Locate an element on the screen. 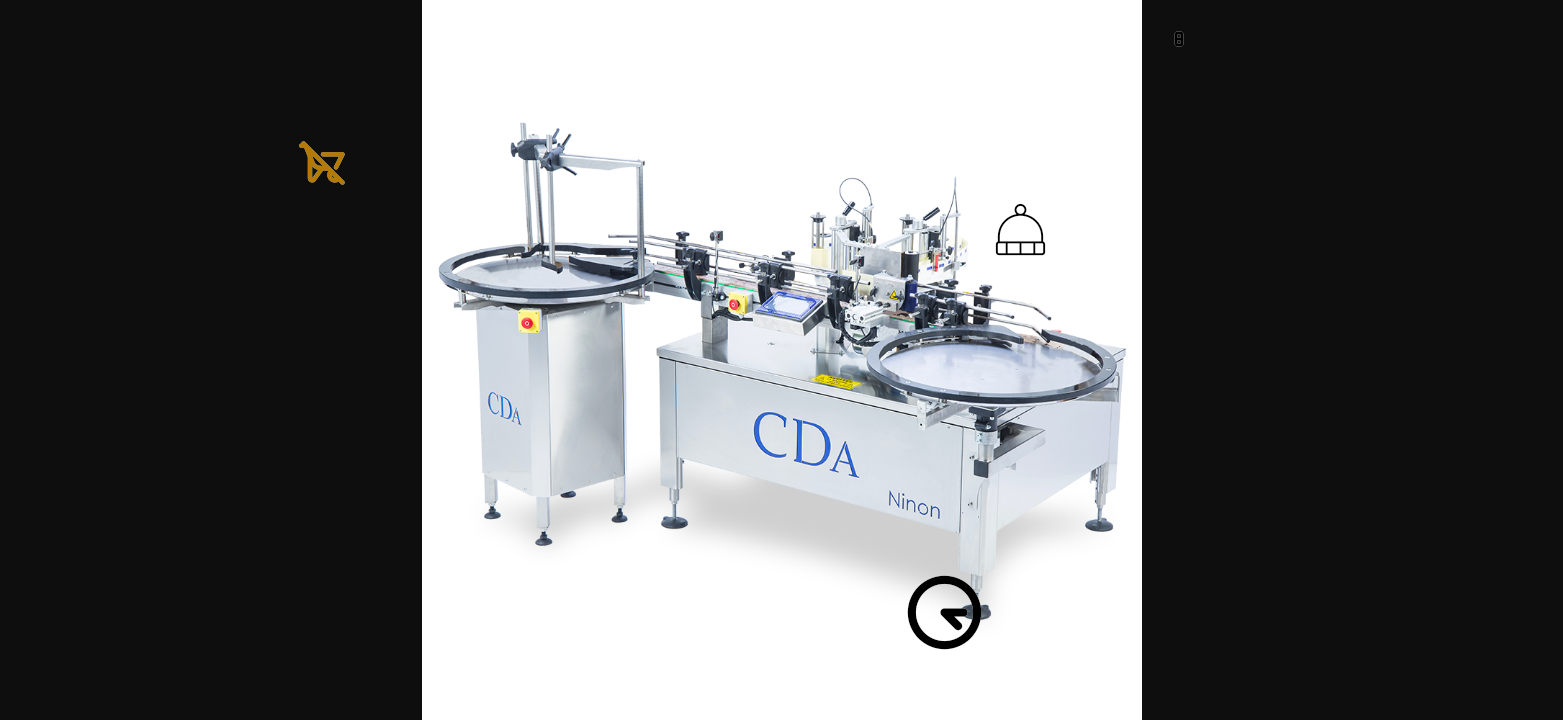 The height and width of the screenshot is (720, 1563). remove item from garden cart is located at coordinates (323, 163).